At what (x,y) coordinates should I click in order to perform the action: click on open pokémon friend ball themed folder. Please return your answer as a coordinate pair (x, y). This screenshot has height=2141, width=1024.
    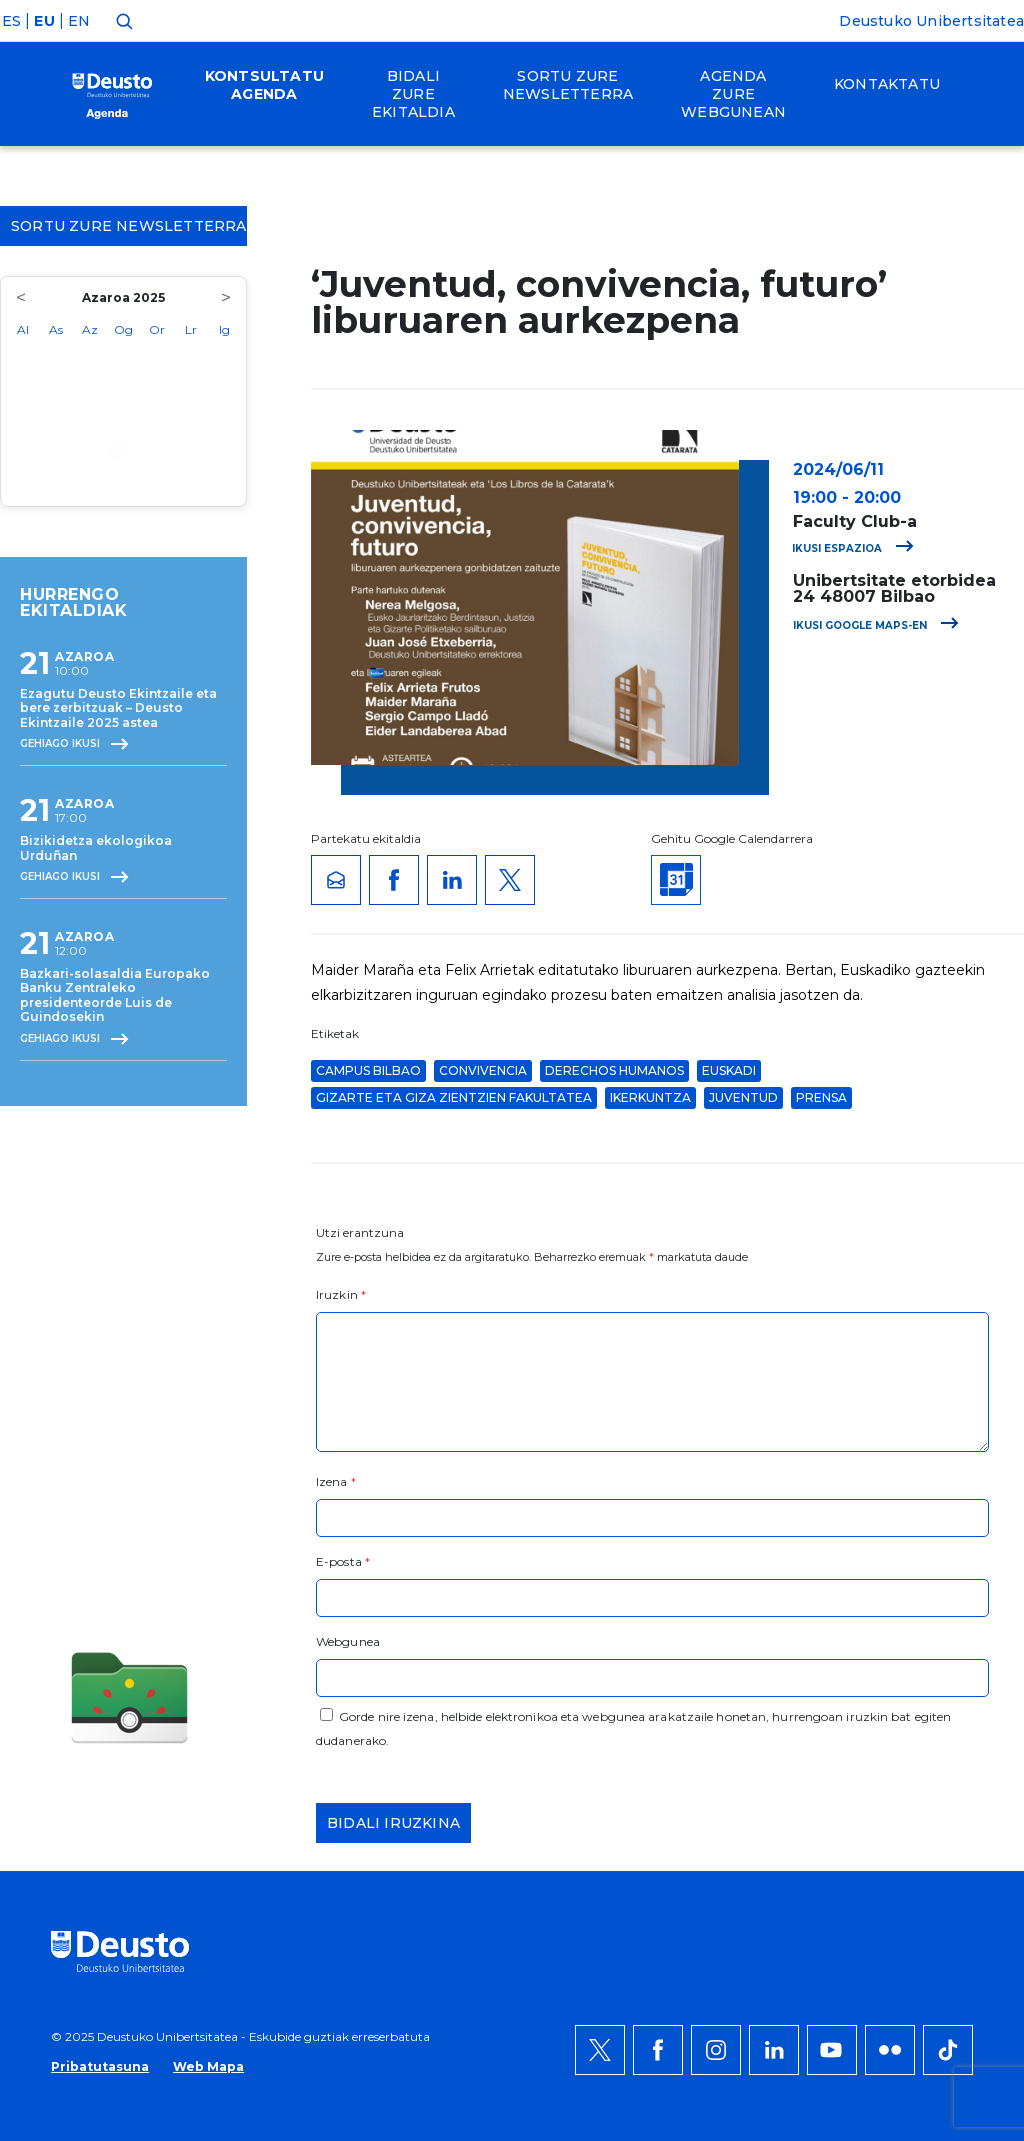
    Looking at the image, I should click on (129, 1701).